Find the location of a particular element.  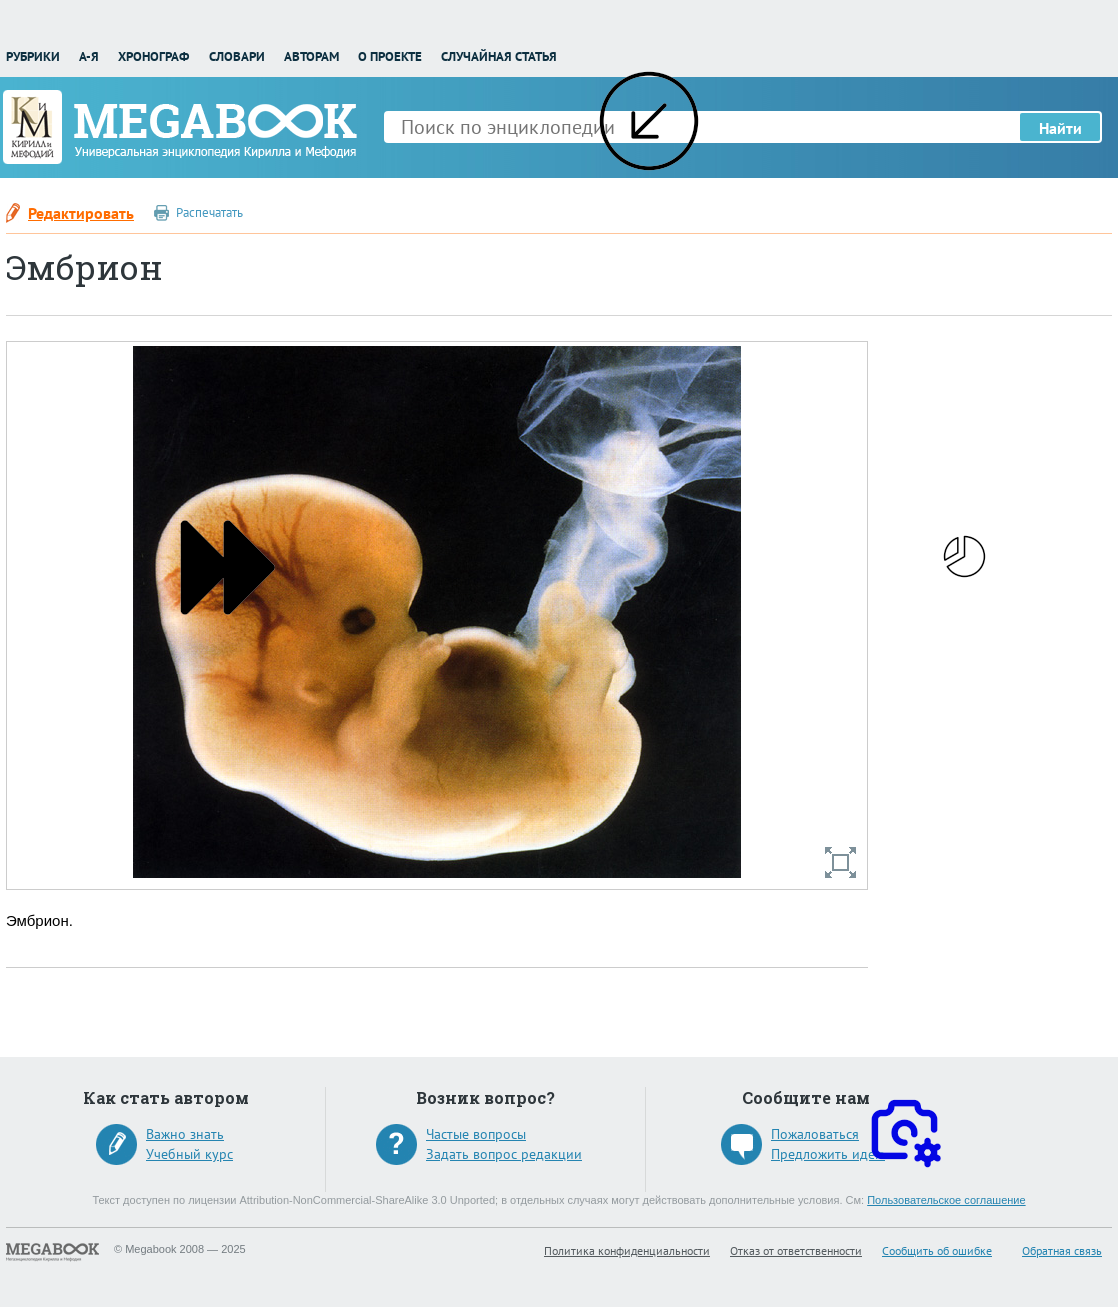

view a segment of analytics data is located at coordinates (964, 556).